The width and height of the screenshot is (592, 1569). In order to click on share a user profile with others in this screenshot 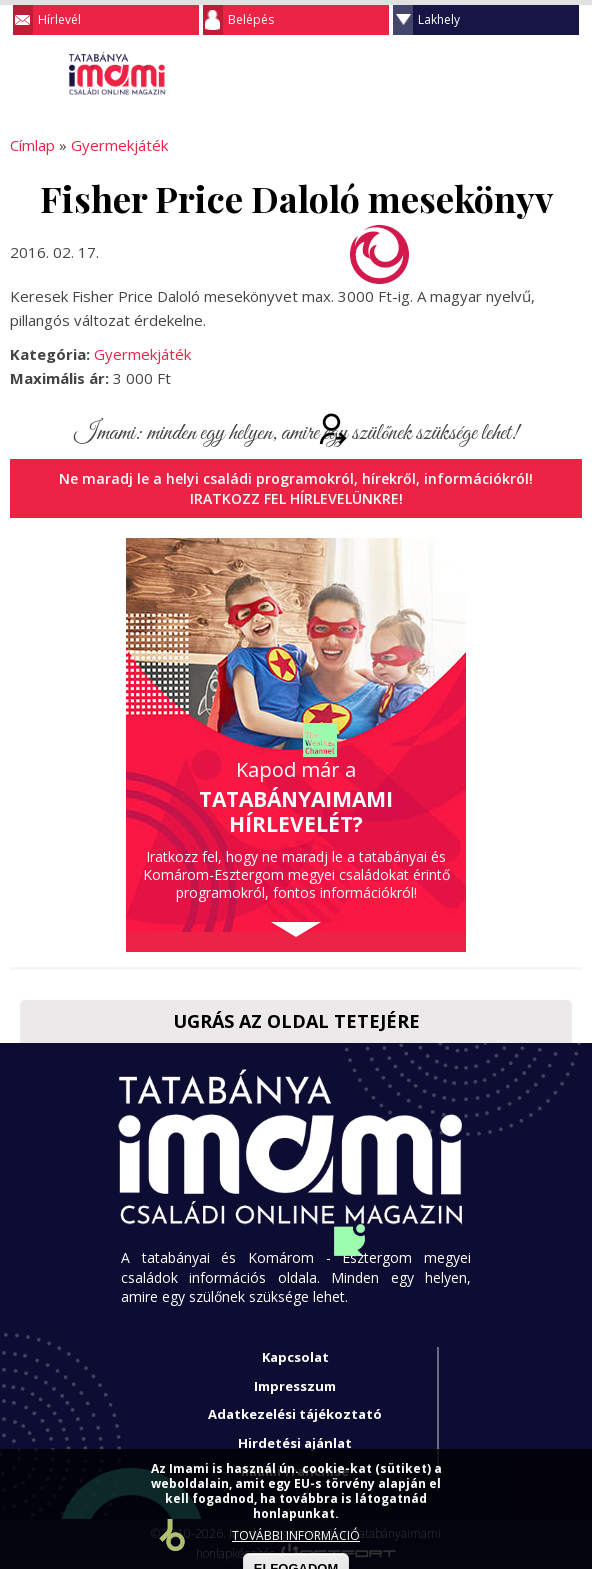, I will do `click(331, 429)`.